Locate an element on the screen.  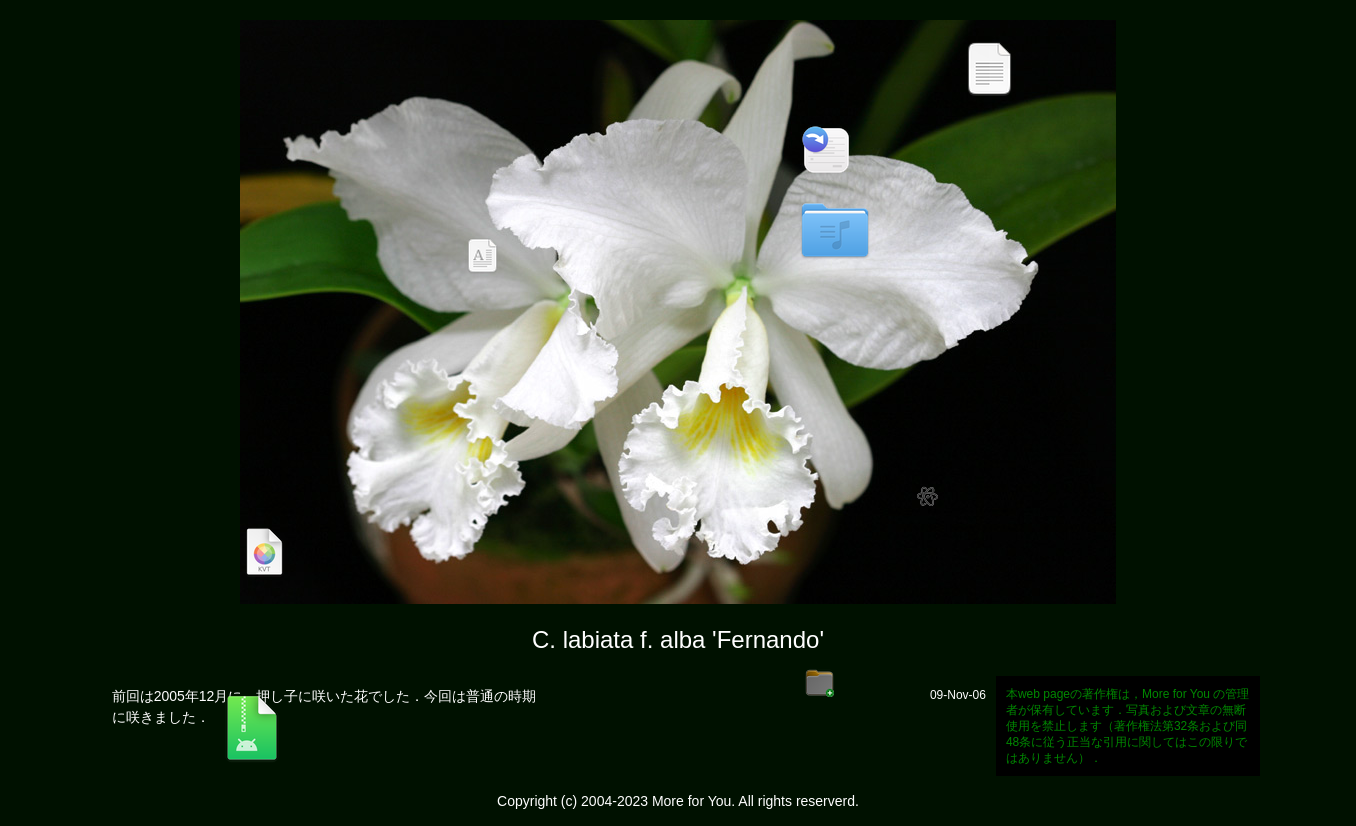
open a rich text document is located at coordinates (482, 255).